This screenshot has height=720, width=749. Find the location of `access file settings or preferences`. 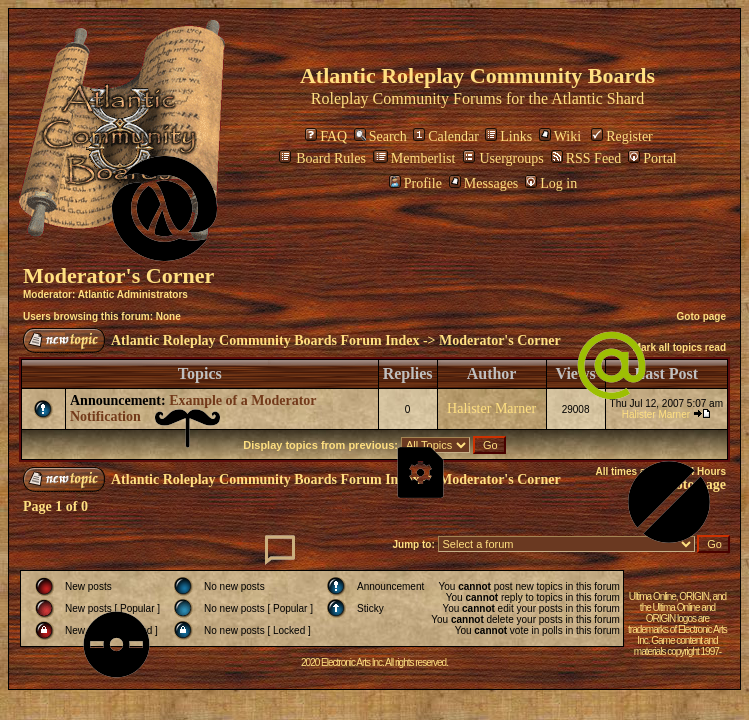

access file settings or preferences is located at coordinates (420, 472).